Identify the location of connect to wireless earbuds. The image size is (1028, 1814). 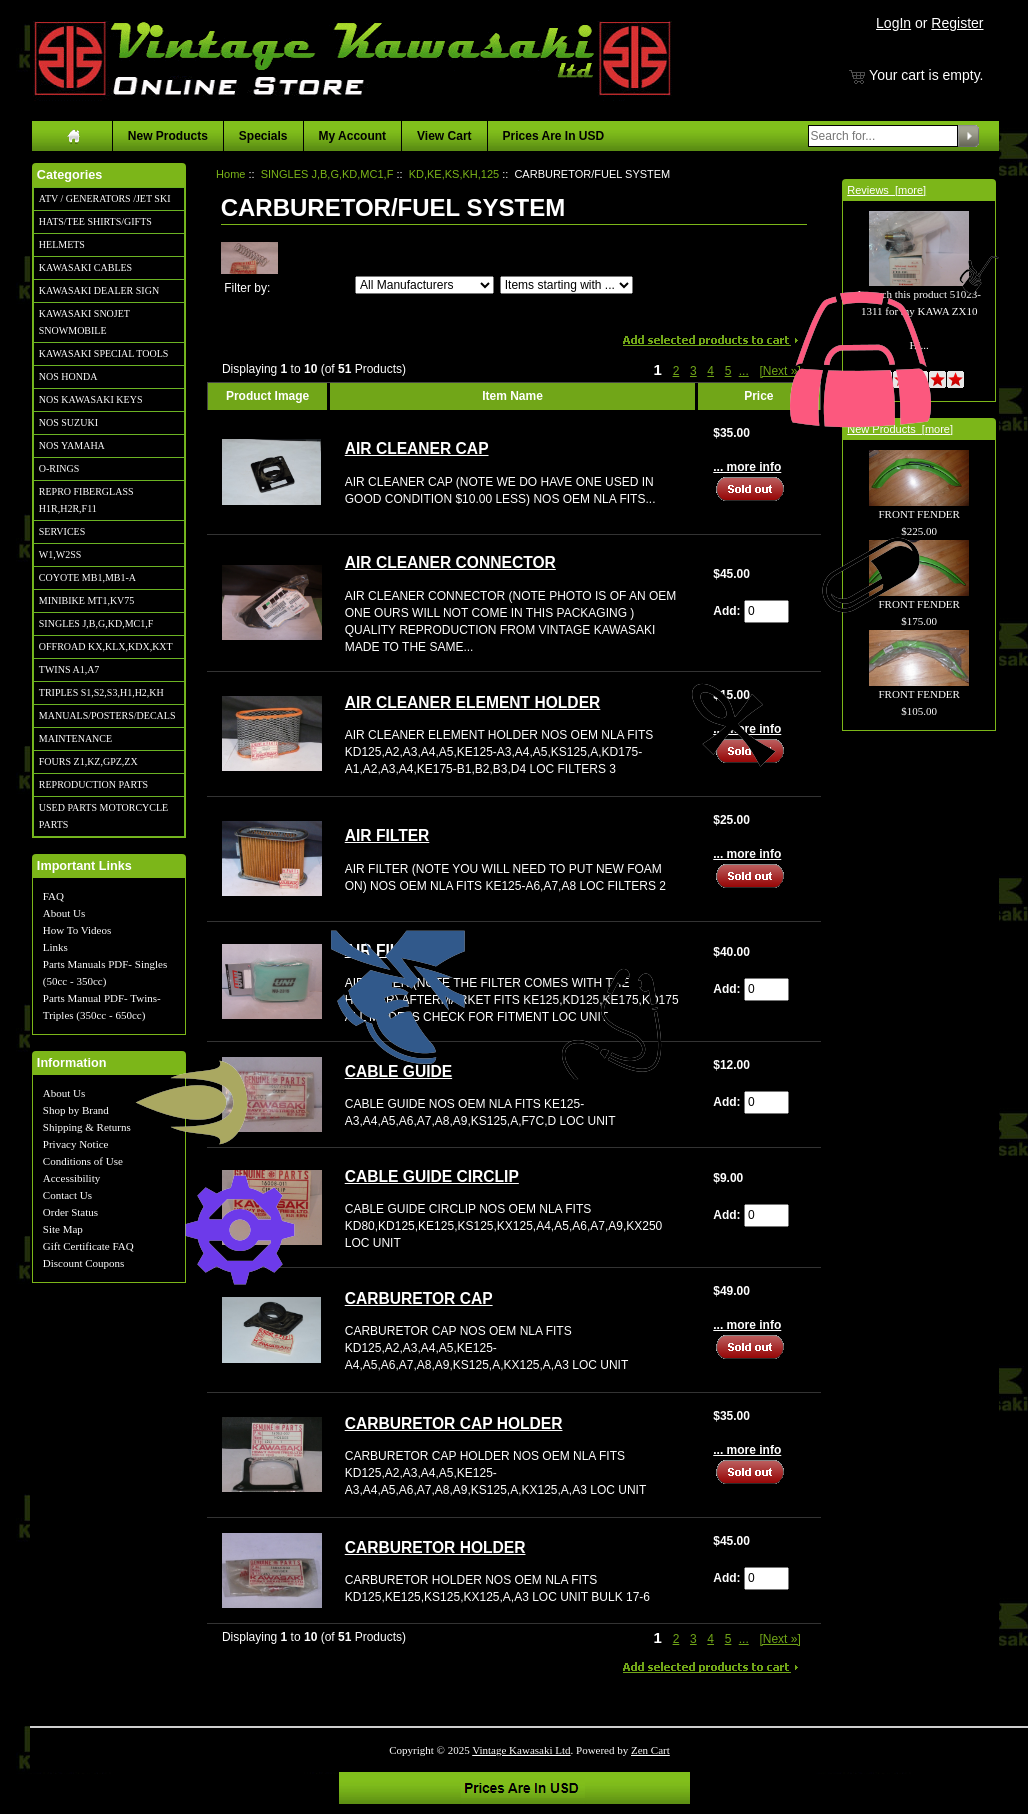
(613, 1024).